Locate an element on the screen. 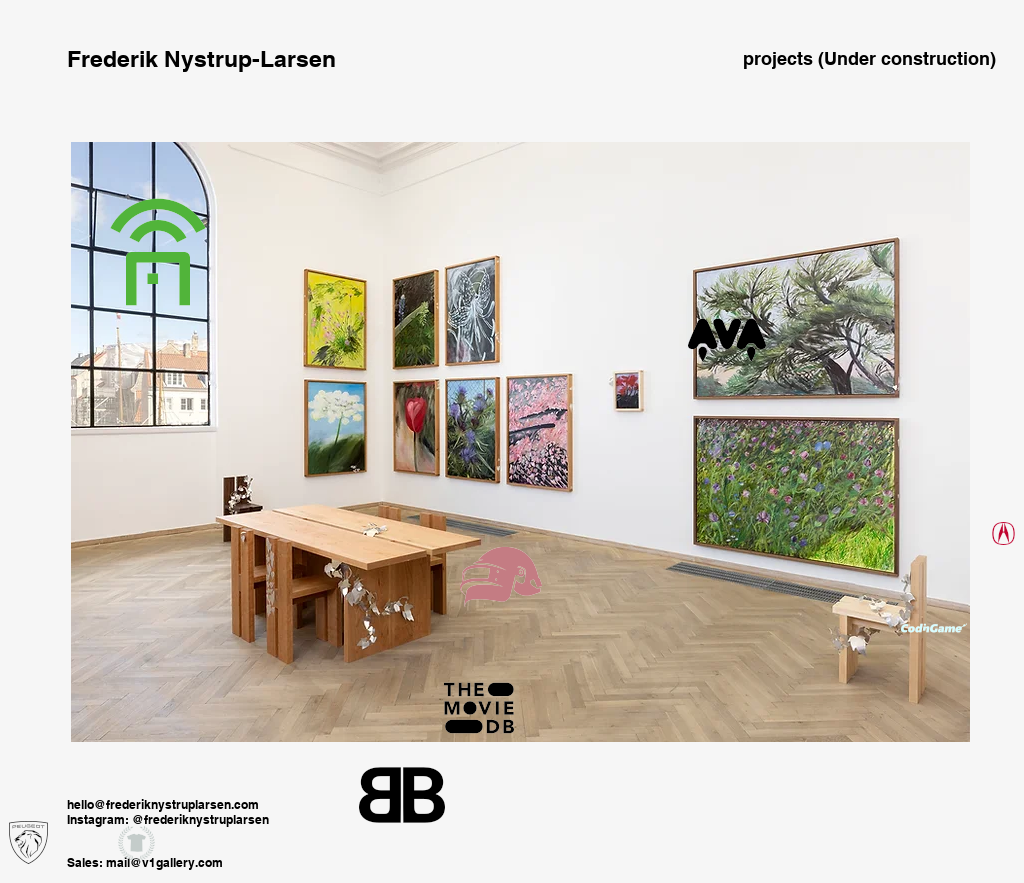 The width and height of the screenshot is (1024, 883). Peugeot brand logo is located at coordinates (28, 842).